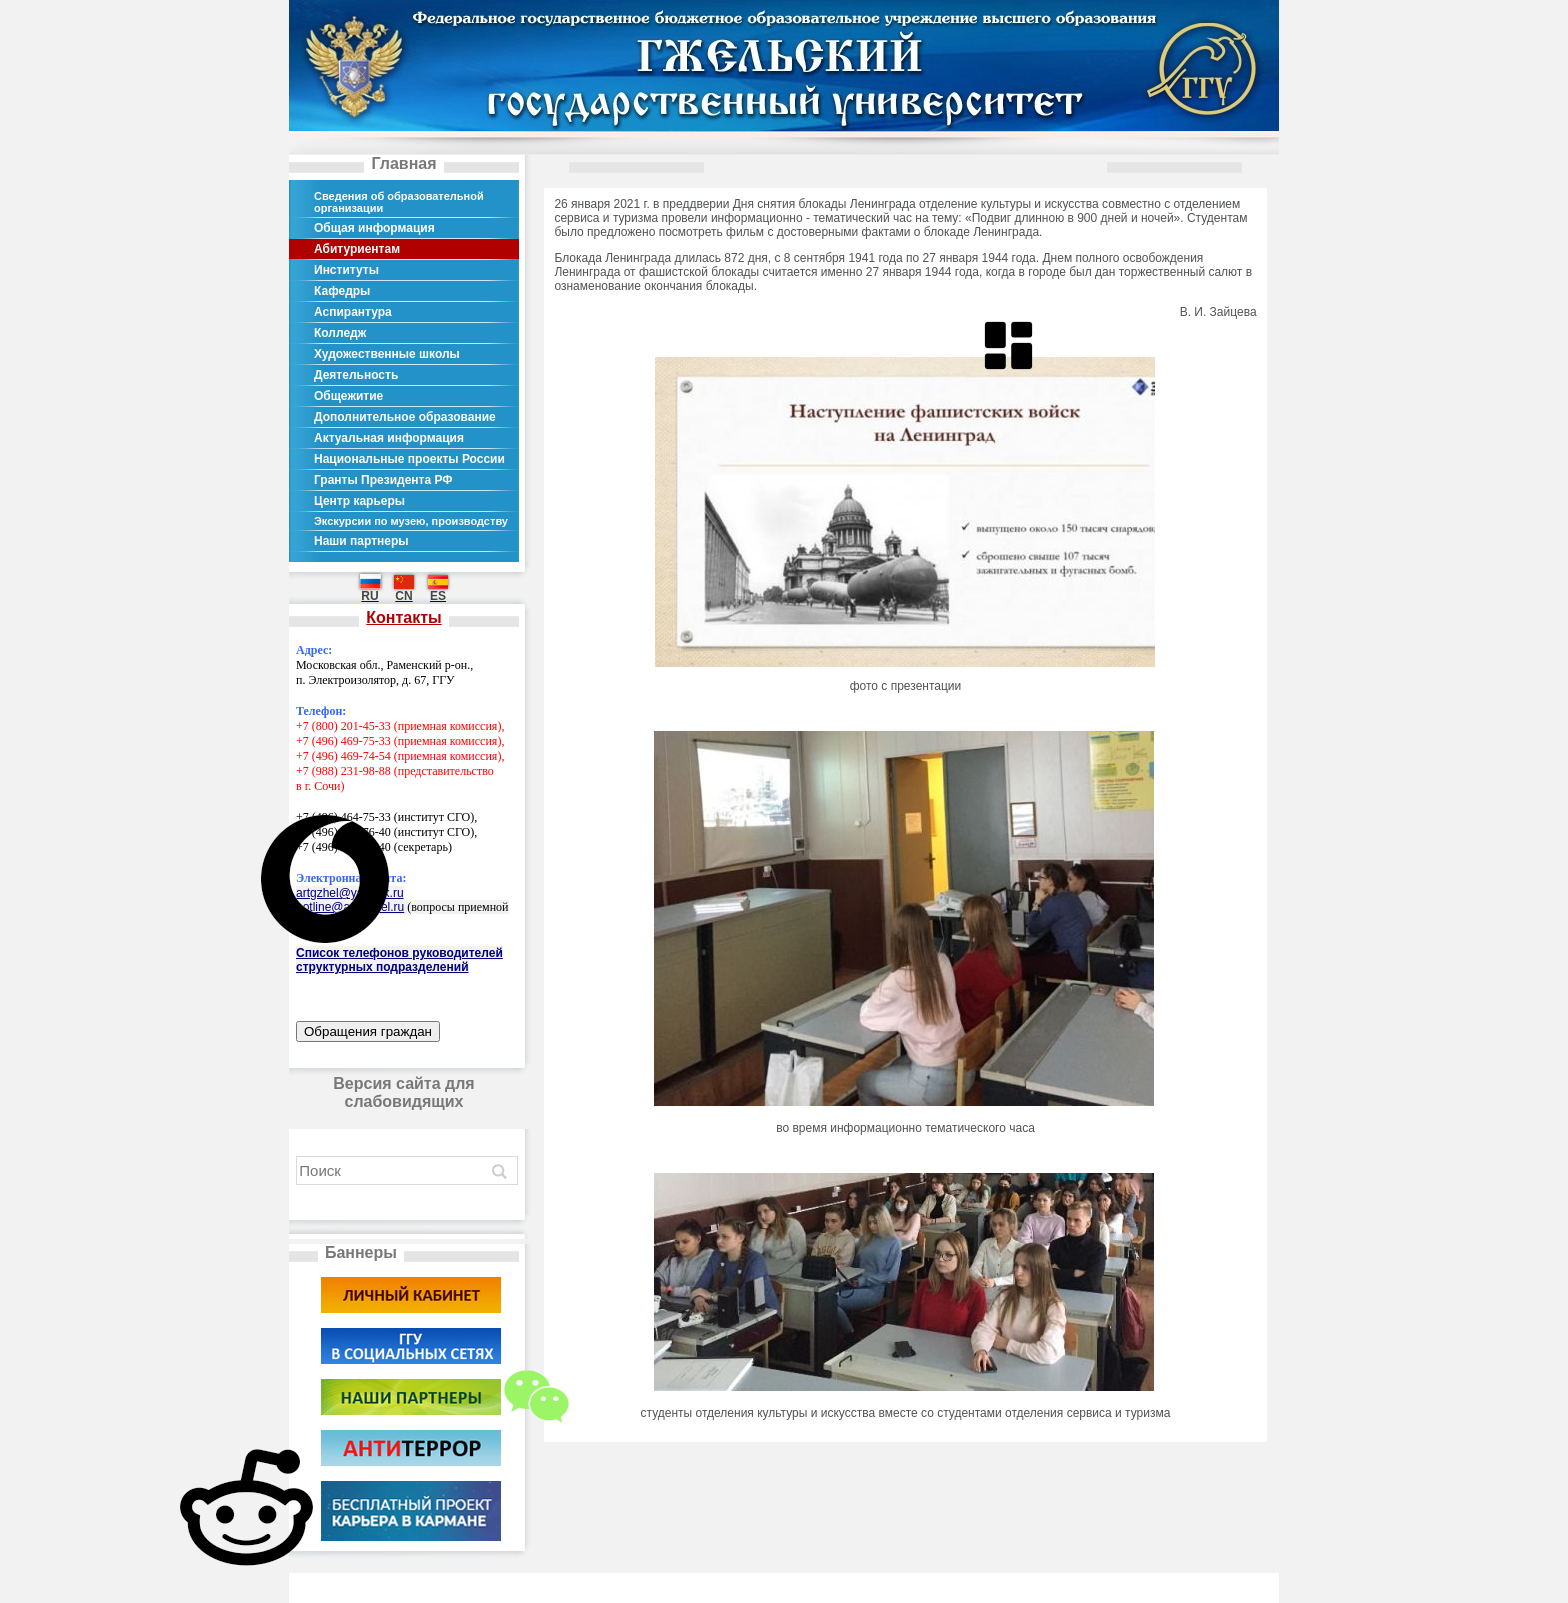  I want to click on open the Reddit app, so click(246, 1505).